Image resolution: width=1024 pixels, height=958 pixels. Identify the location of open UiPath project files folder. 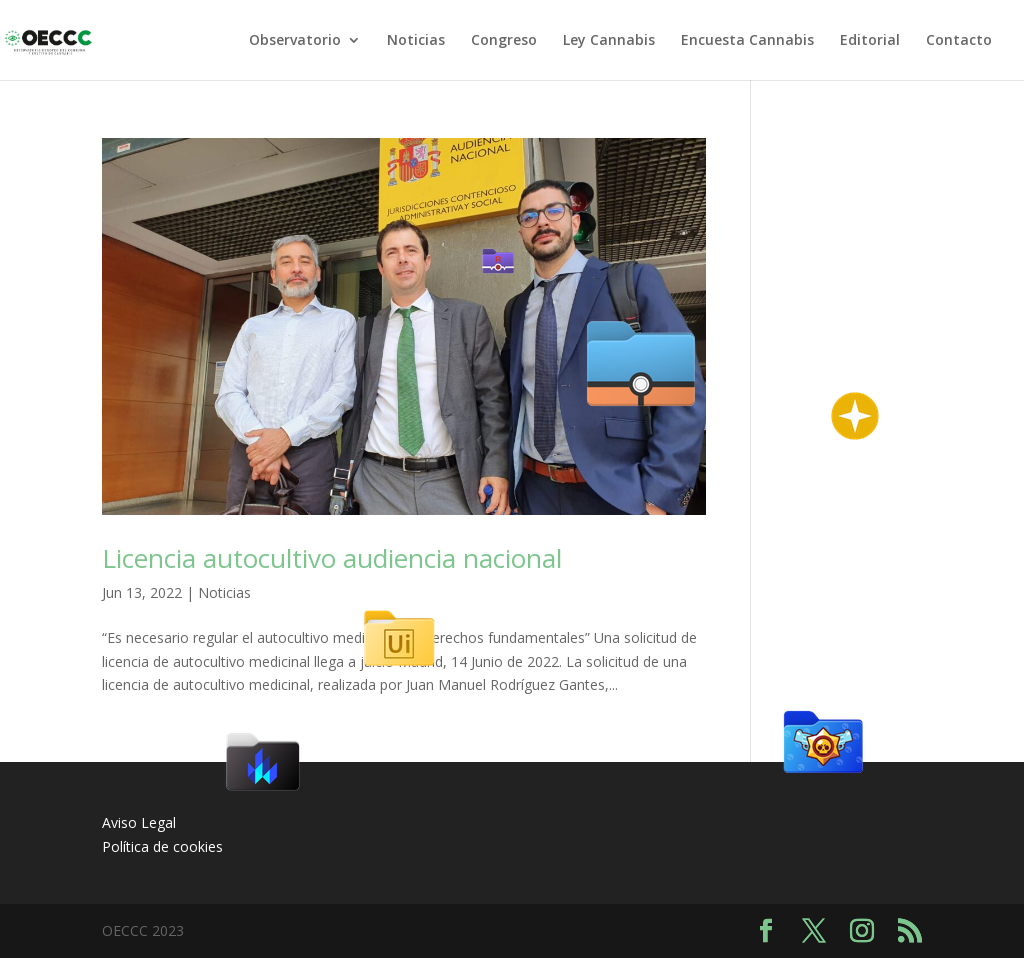
(399, 640).